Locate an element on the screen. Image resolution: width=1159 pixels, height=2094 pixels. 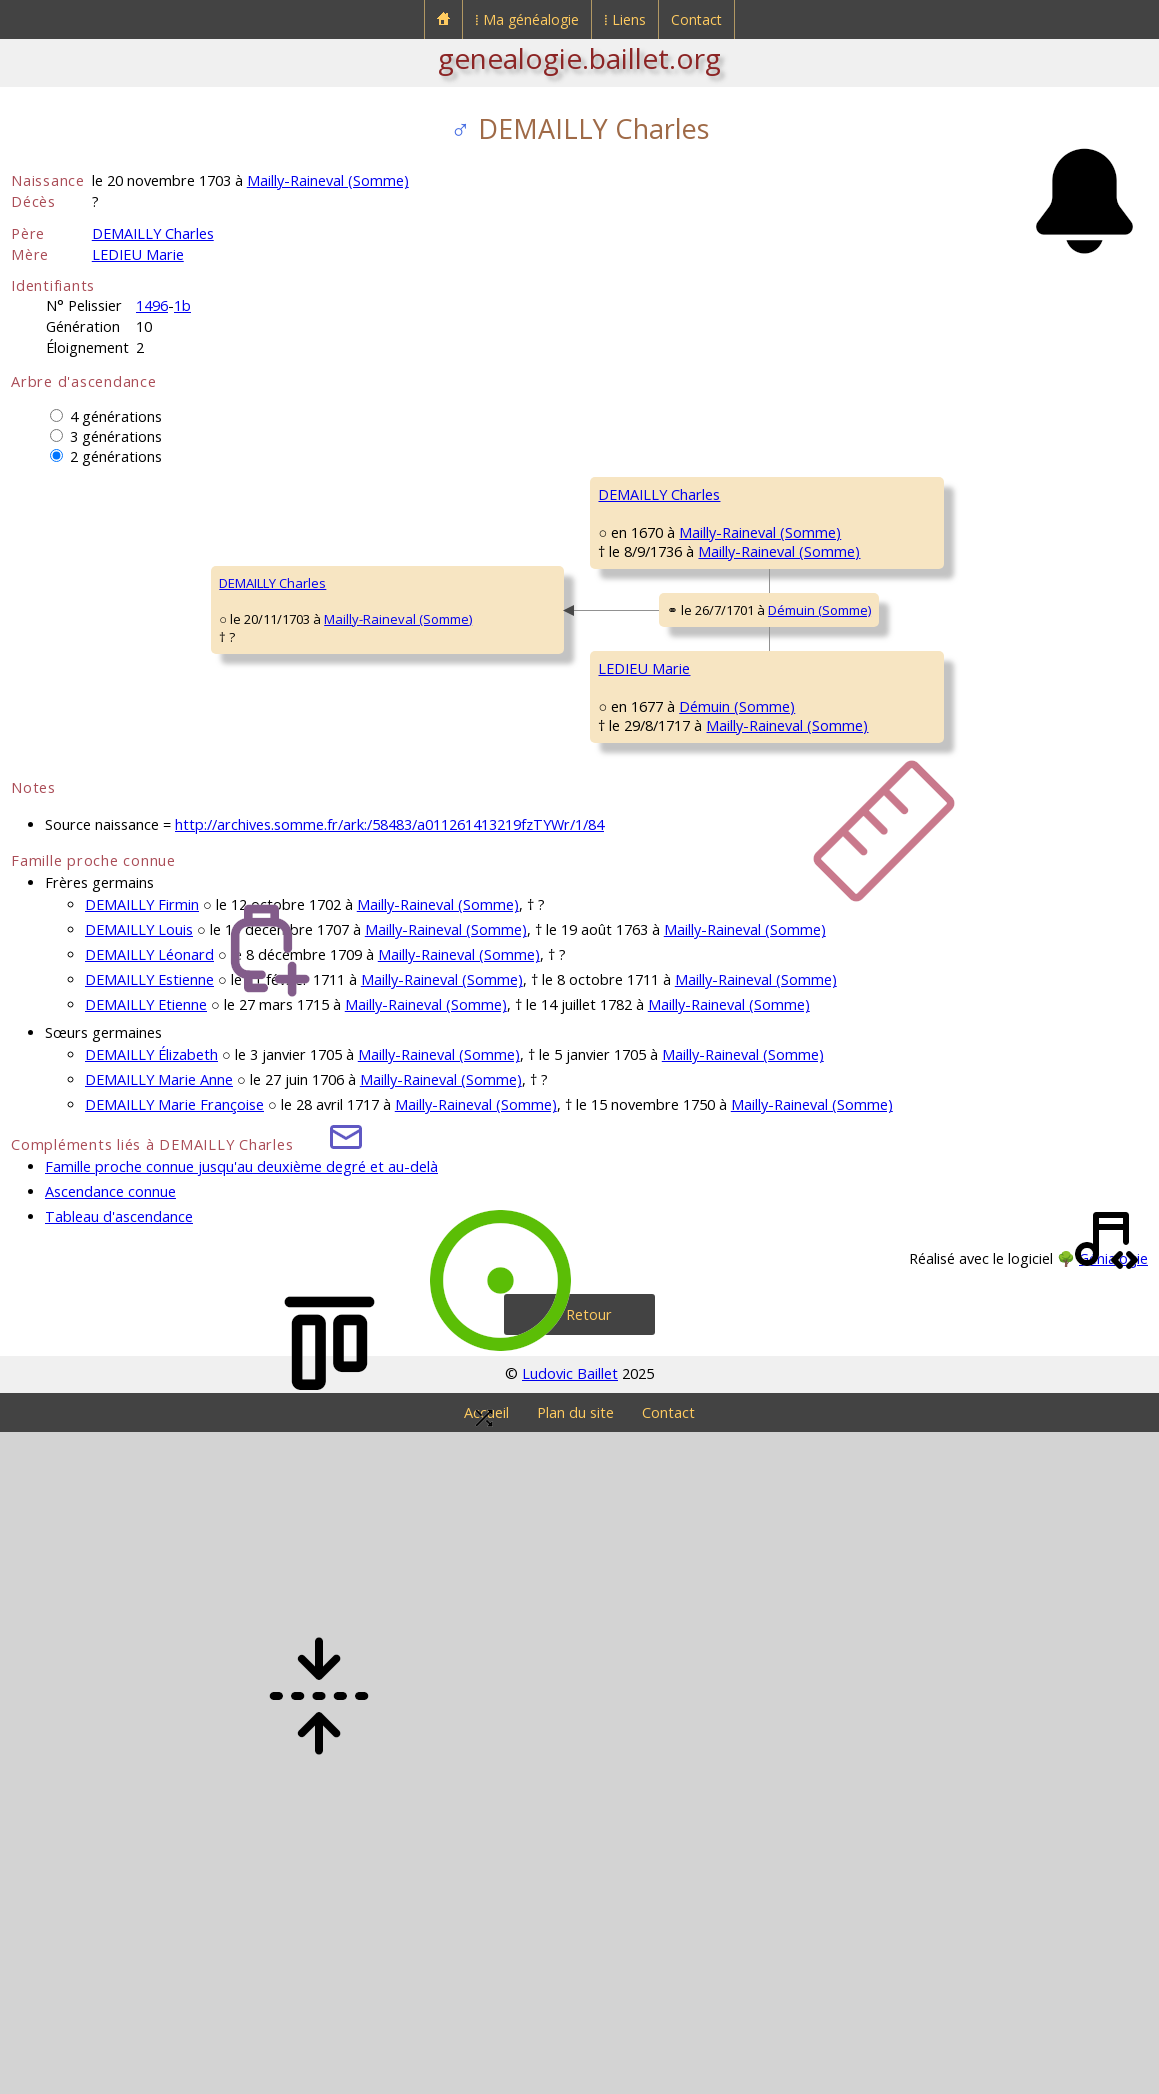
shuffle playlist or queue is located at coordinates (484, 1418).